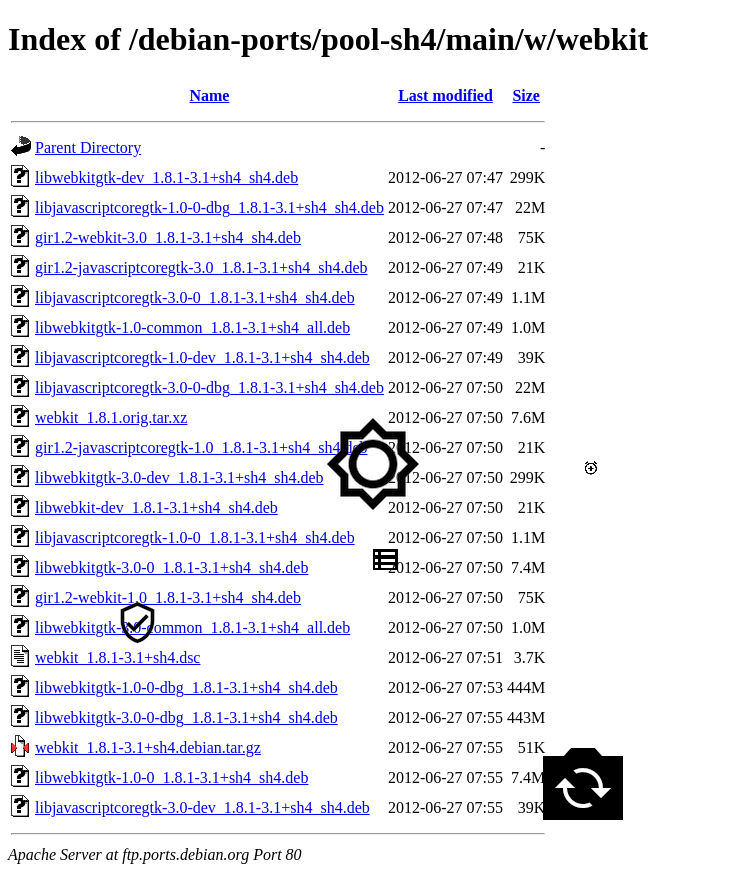 Image resolution: width=749 pixels, height=872 pixels. I want to click on indicates a verified or trusted user account, so click(137, 622).